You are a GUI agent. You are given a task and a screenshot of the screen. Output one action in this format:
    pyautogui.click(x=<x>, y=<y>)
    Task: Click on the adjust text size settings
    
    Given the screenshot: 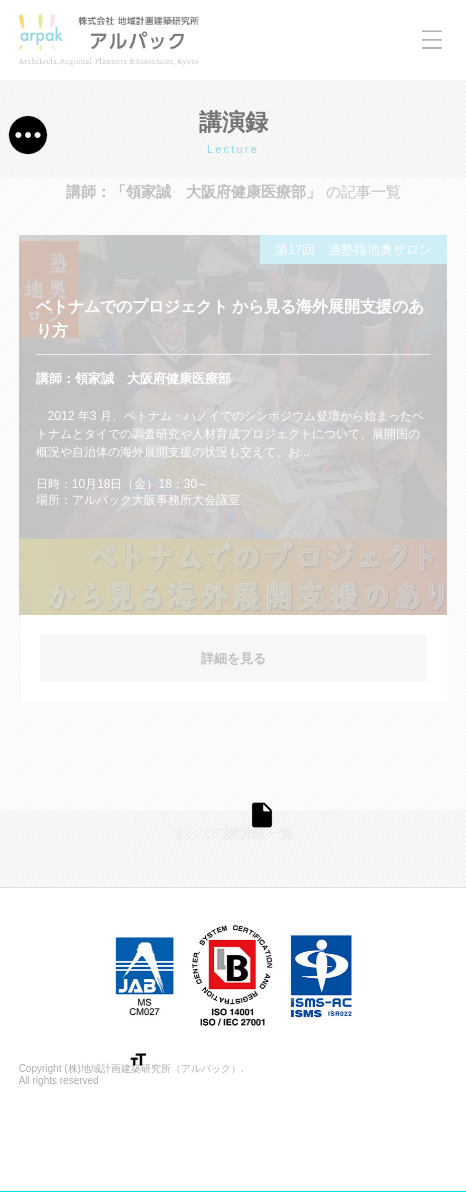 What is the action you would take?
    pyautogui.click(x=138, y=1060)
    